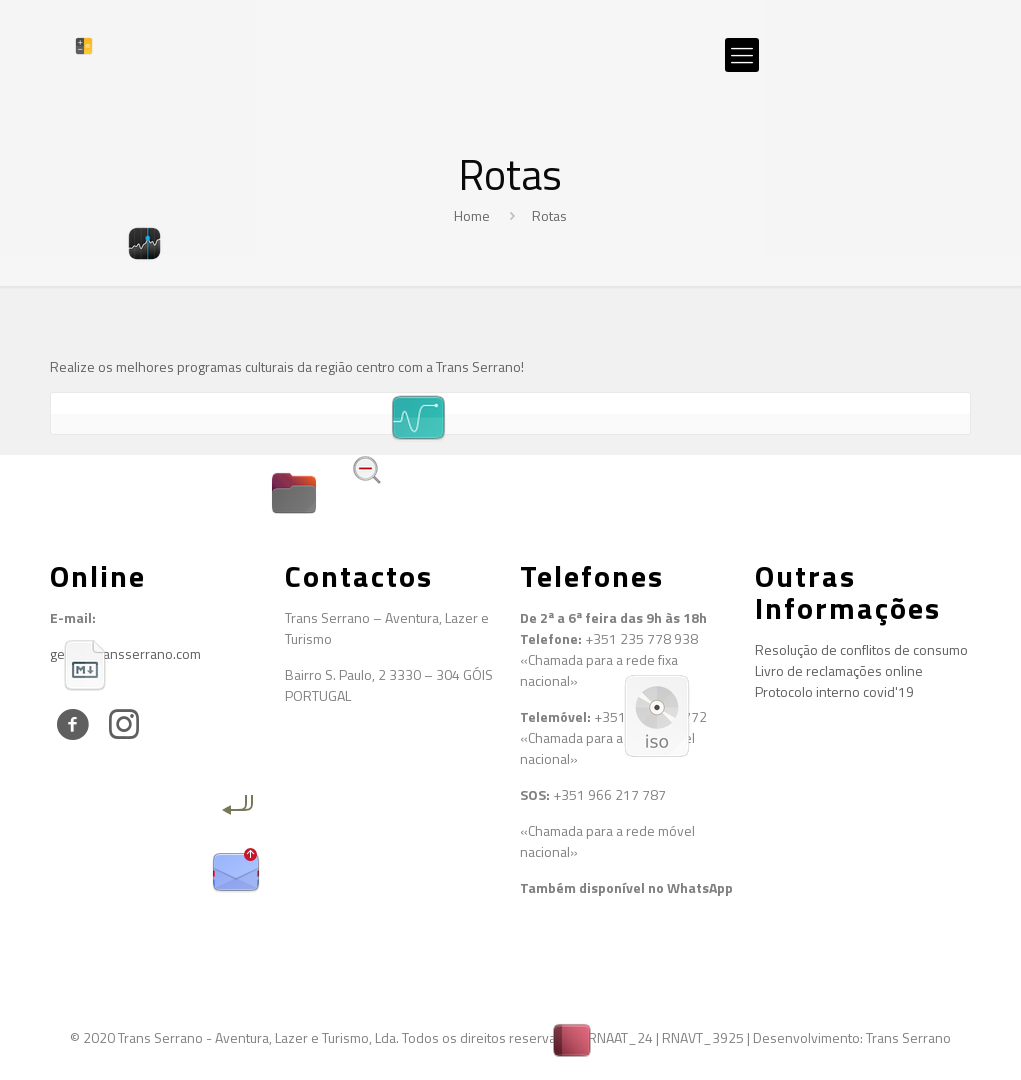  What do you see at coordinates (294, 493) in the screenshot?
I see `folder ready to accept dragged files` at bounding box center [294, 493].